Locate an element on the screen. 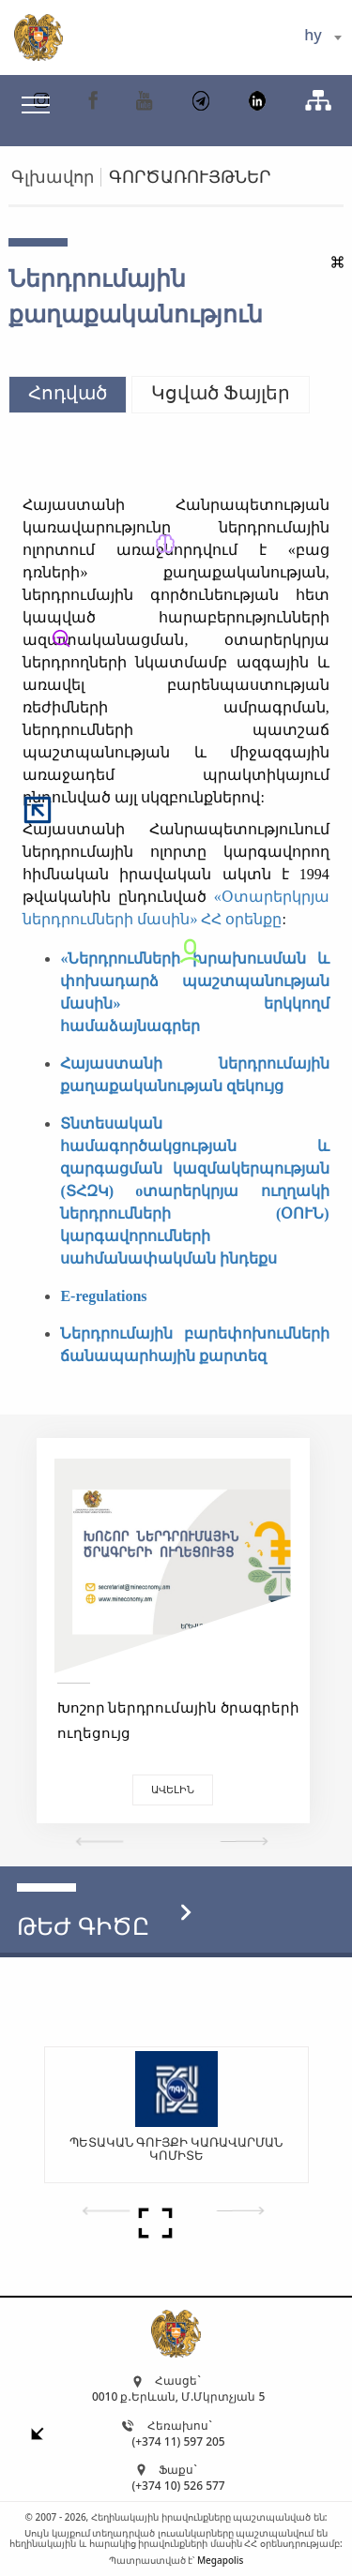  view user profile is located at coordinates (190, 951).